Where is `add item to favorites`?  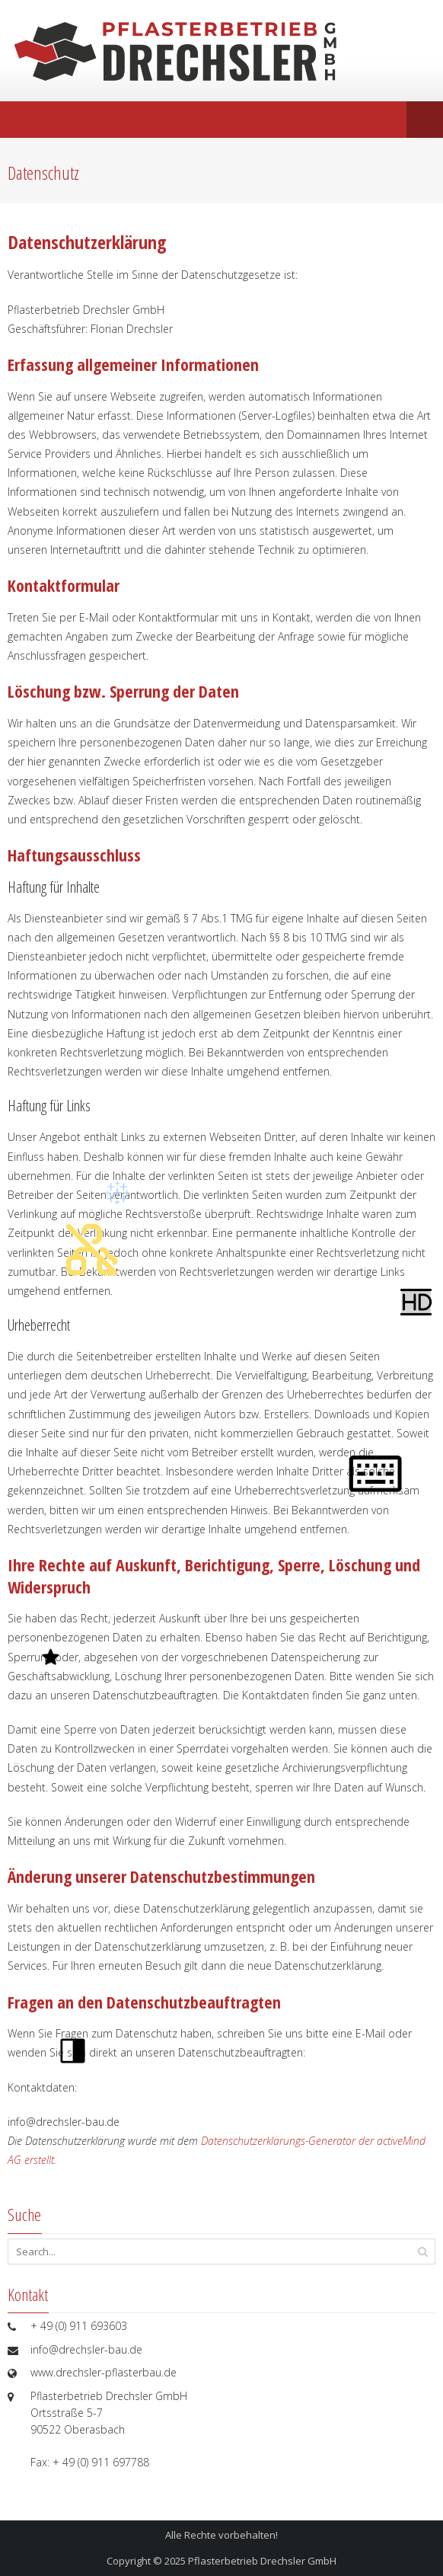 add item to favorites is located at coordinates (50, 1657).